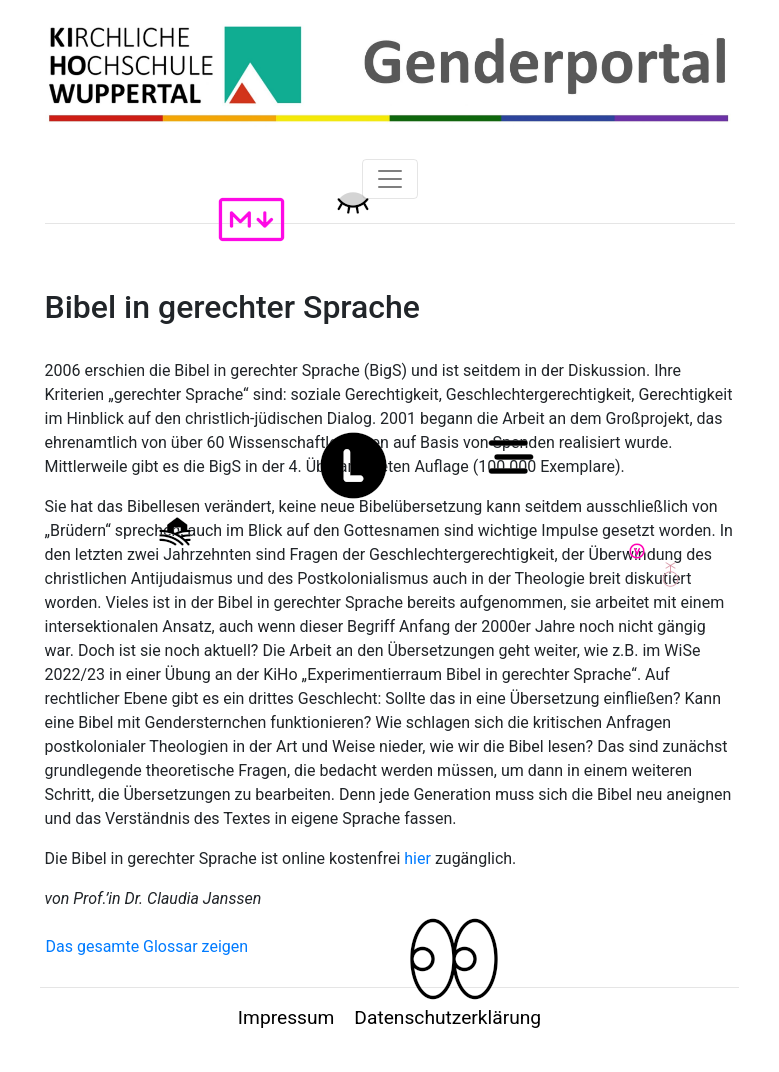 The height and width of the screenshot is (1072, 779). What do you see at coordinates (353, 203) in the screenshot?
I see `hide password or sensitive content` at bounding box center [353, 203].